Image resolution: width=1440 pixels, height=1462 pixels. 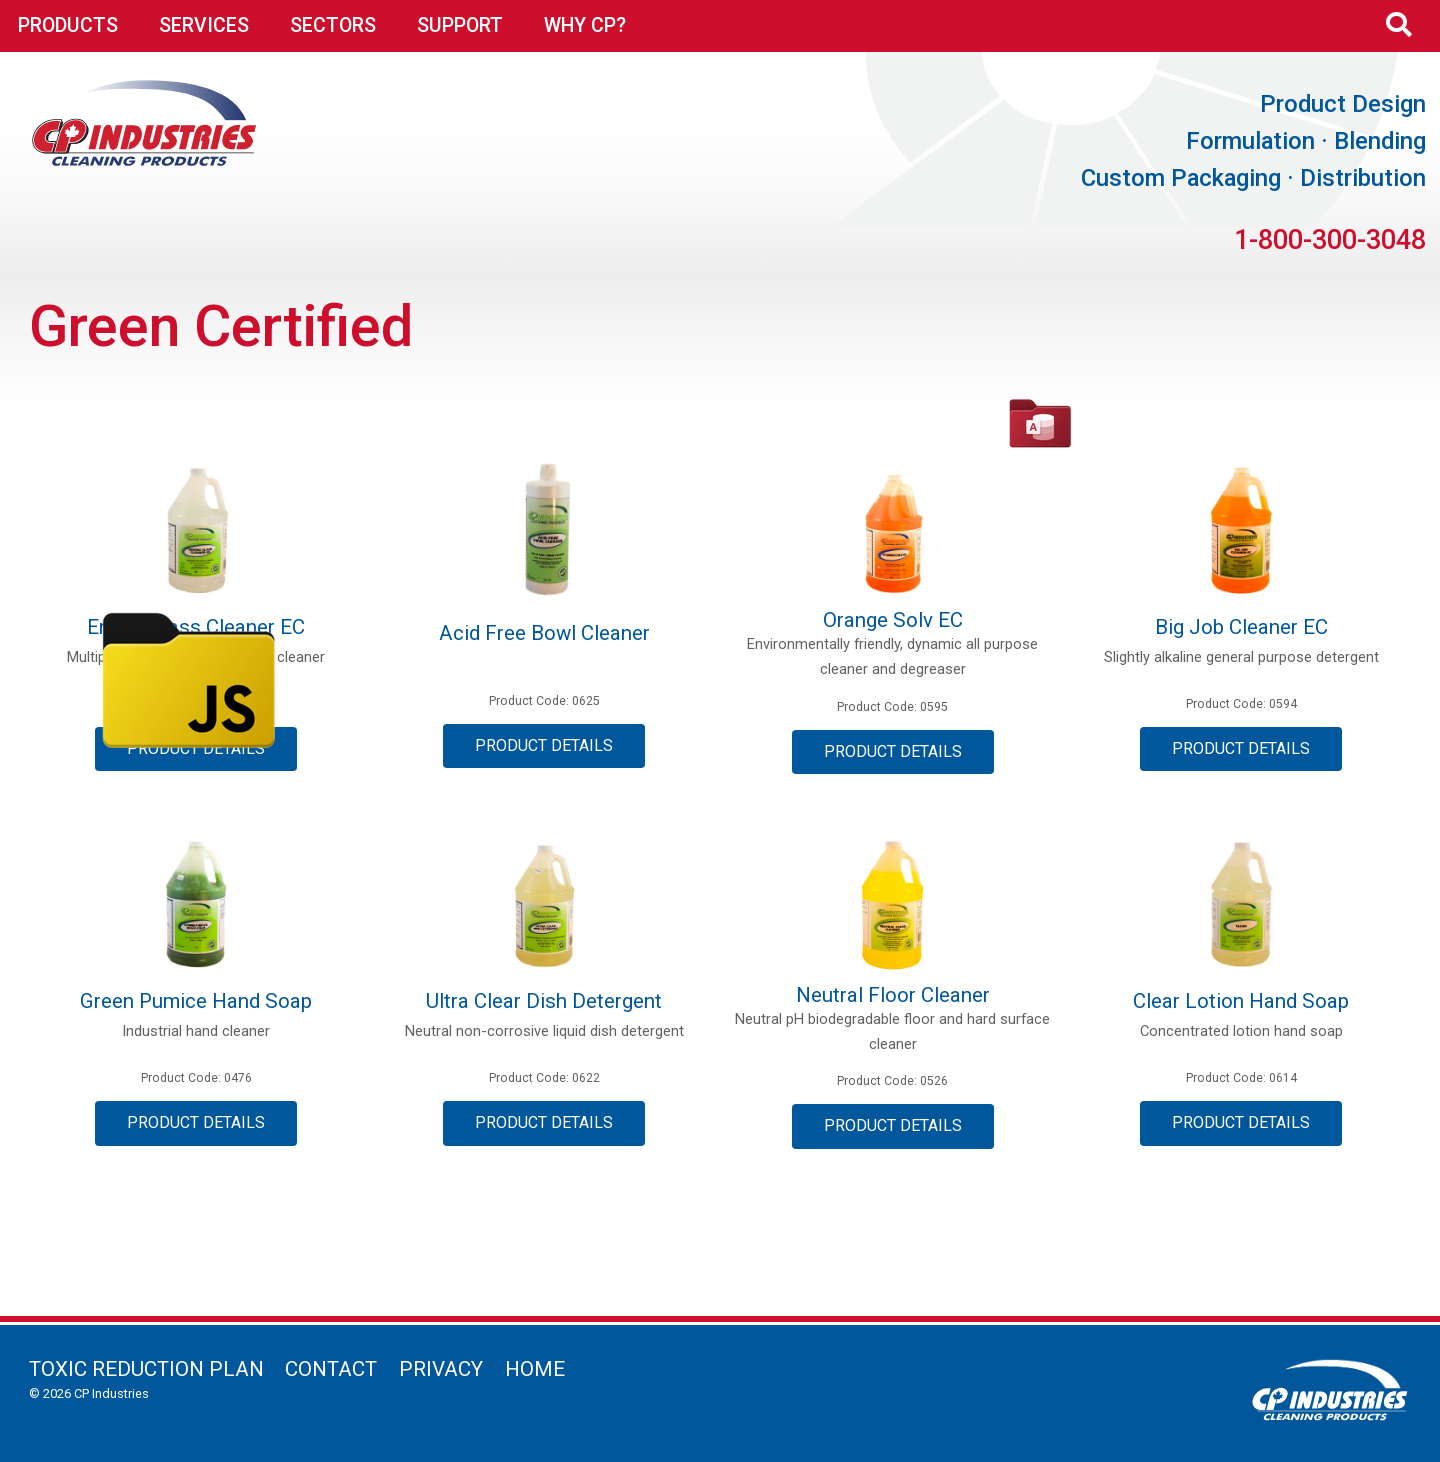 I want to click on open folder containing javascript files, so click(x=188, y=685).